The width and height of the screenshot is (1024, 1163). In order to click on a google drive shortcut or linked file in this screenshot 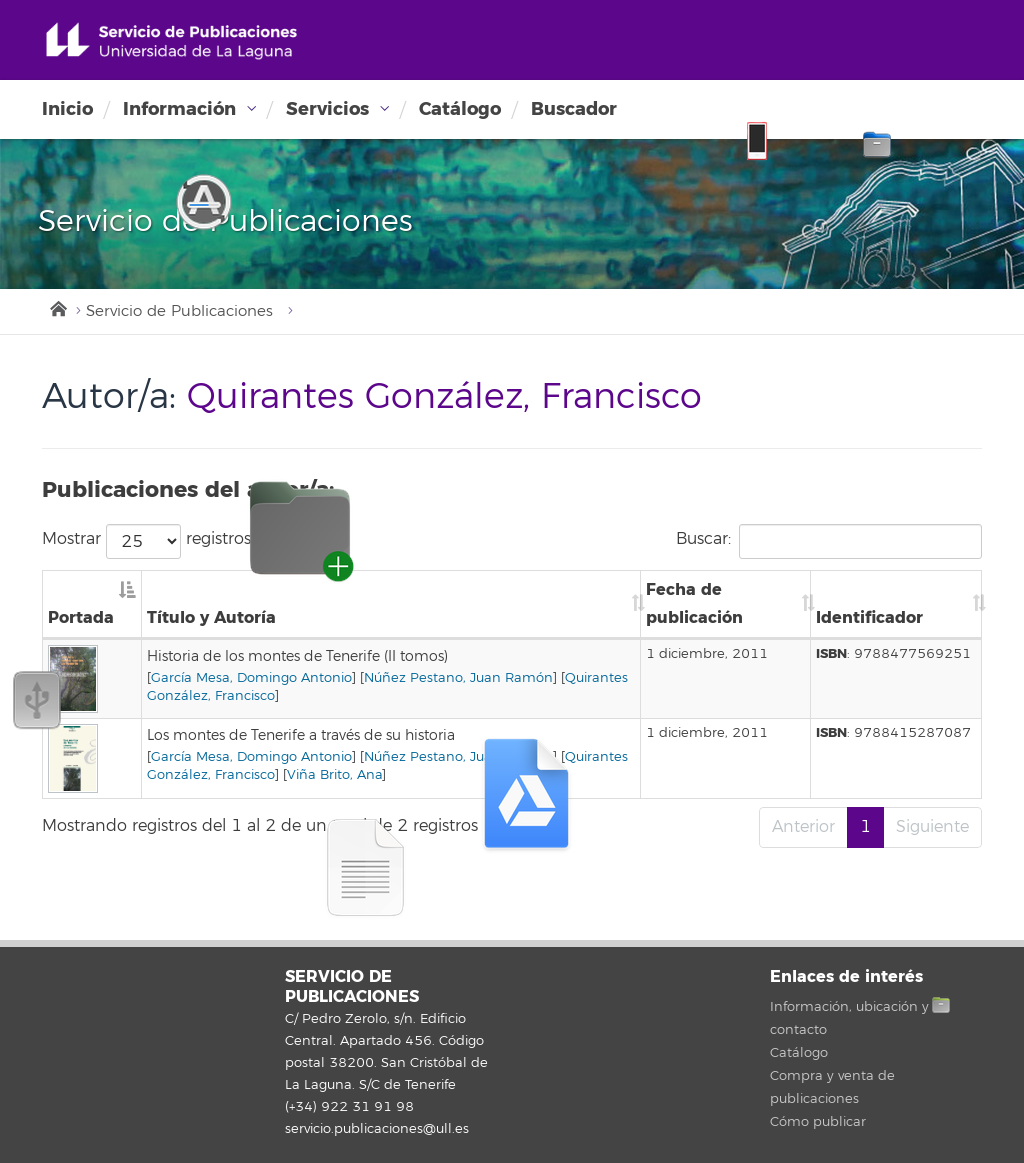, I will do `click(526, 795)`.